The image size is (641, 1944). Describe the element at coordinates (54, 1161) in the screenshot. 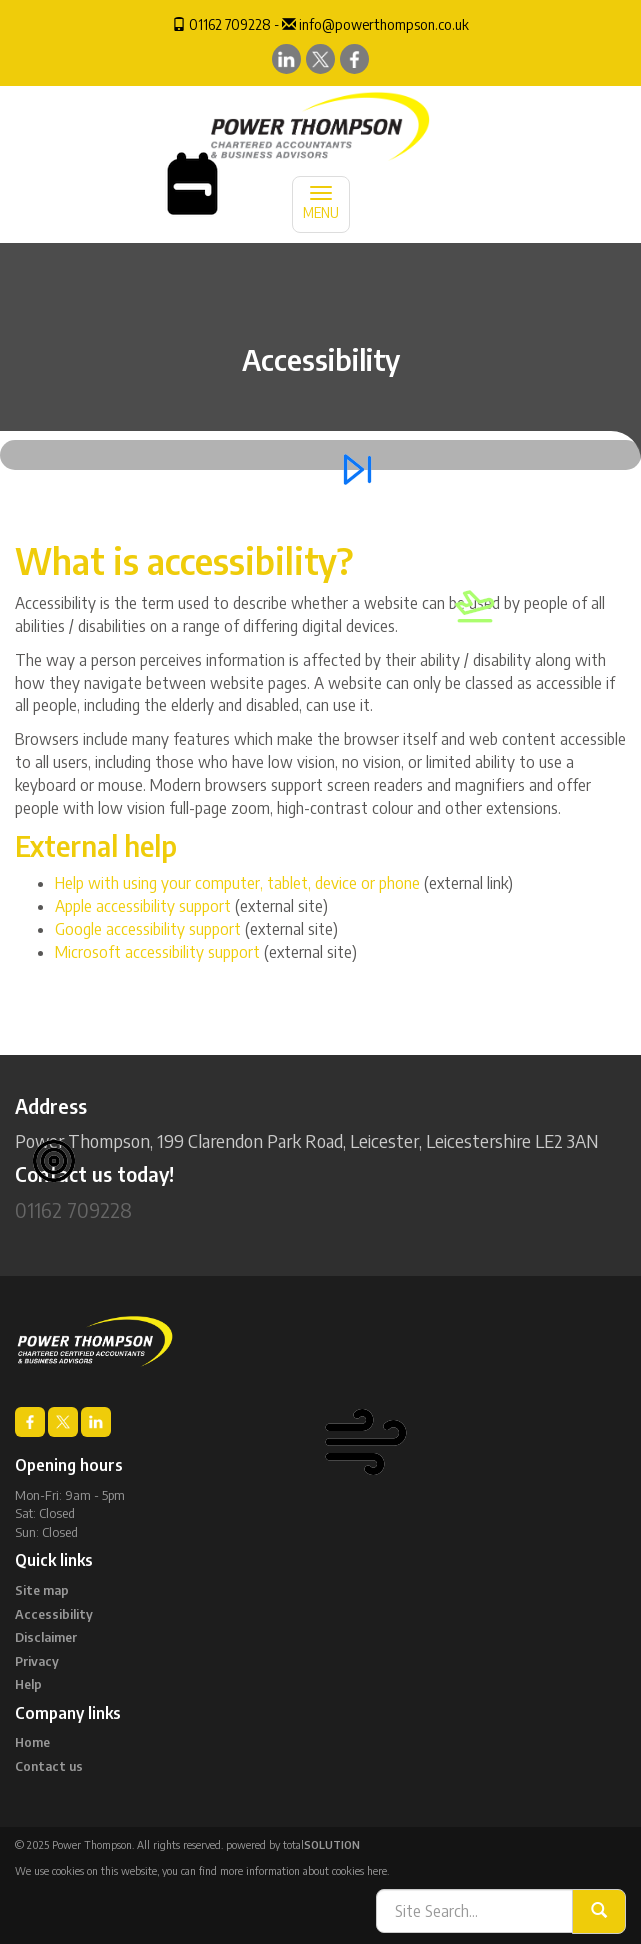

I see `set a goal or target` at that location.